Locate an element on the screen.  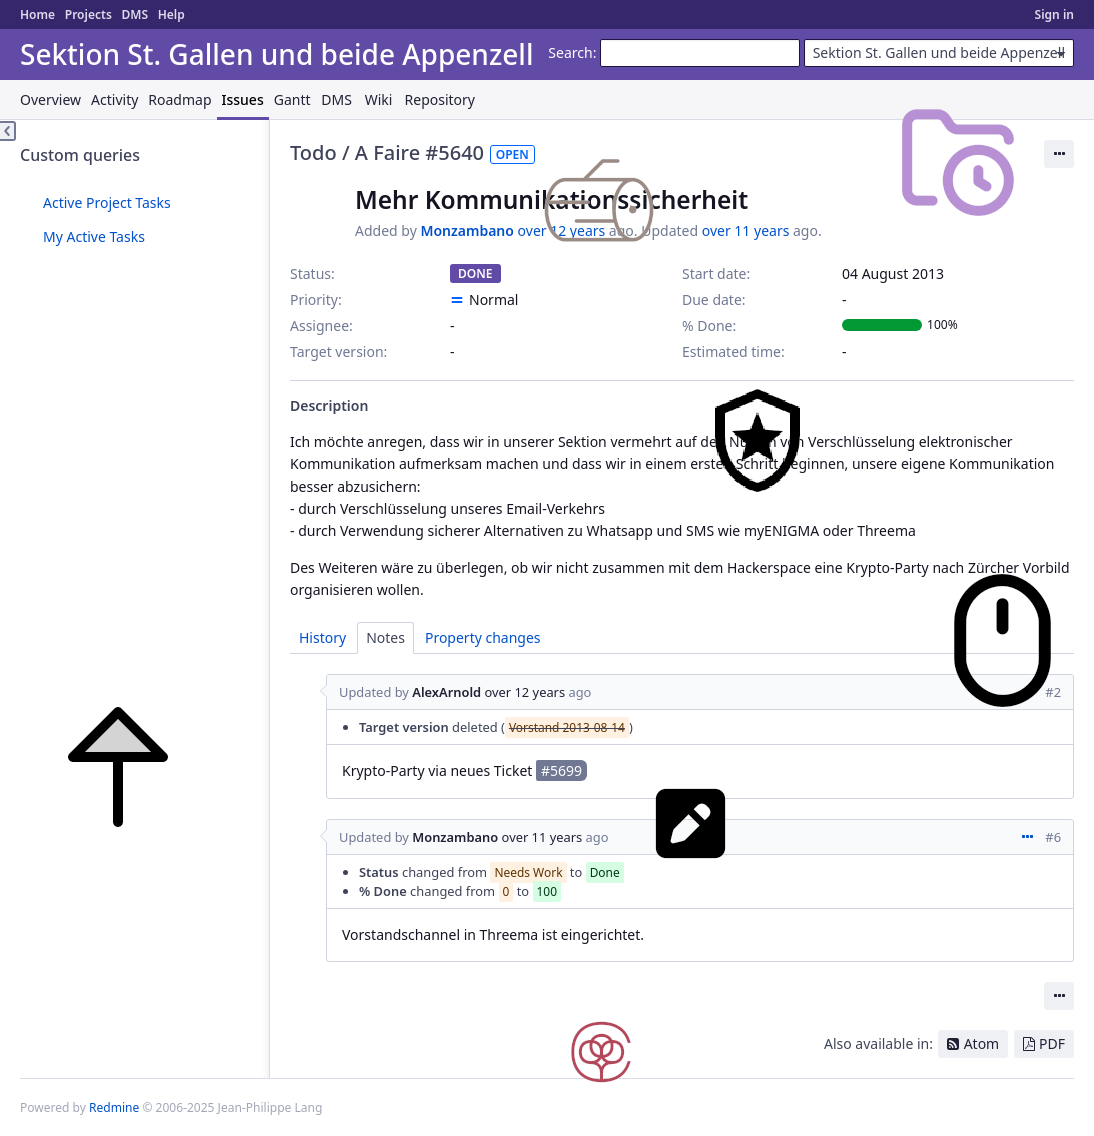
contact local police or emergency services is located at coordinates (757, 440).